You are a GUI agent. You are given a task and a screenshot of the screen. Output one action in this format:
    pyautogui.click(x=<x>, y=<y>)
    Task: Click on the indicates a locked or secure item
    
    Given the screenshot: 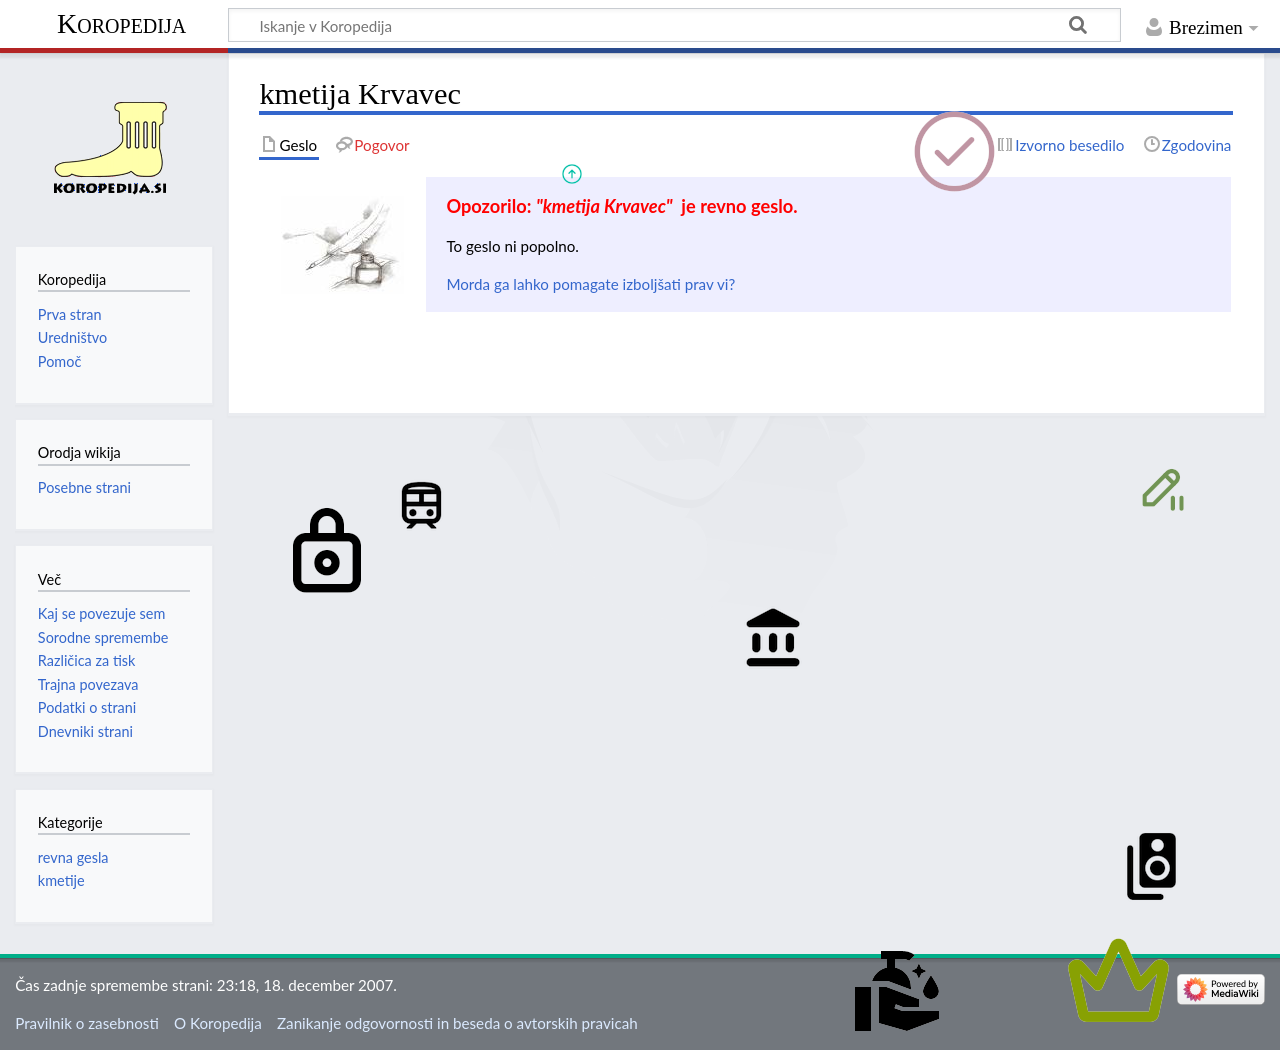 What is the action you would take?
    pyautogui.click(x=327, y=550)
    